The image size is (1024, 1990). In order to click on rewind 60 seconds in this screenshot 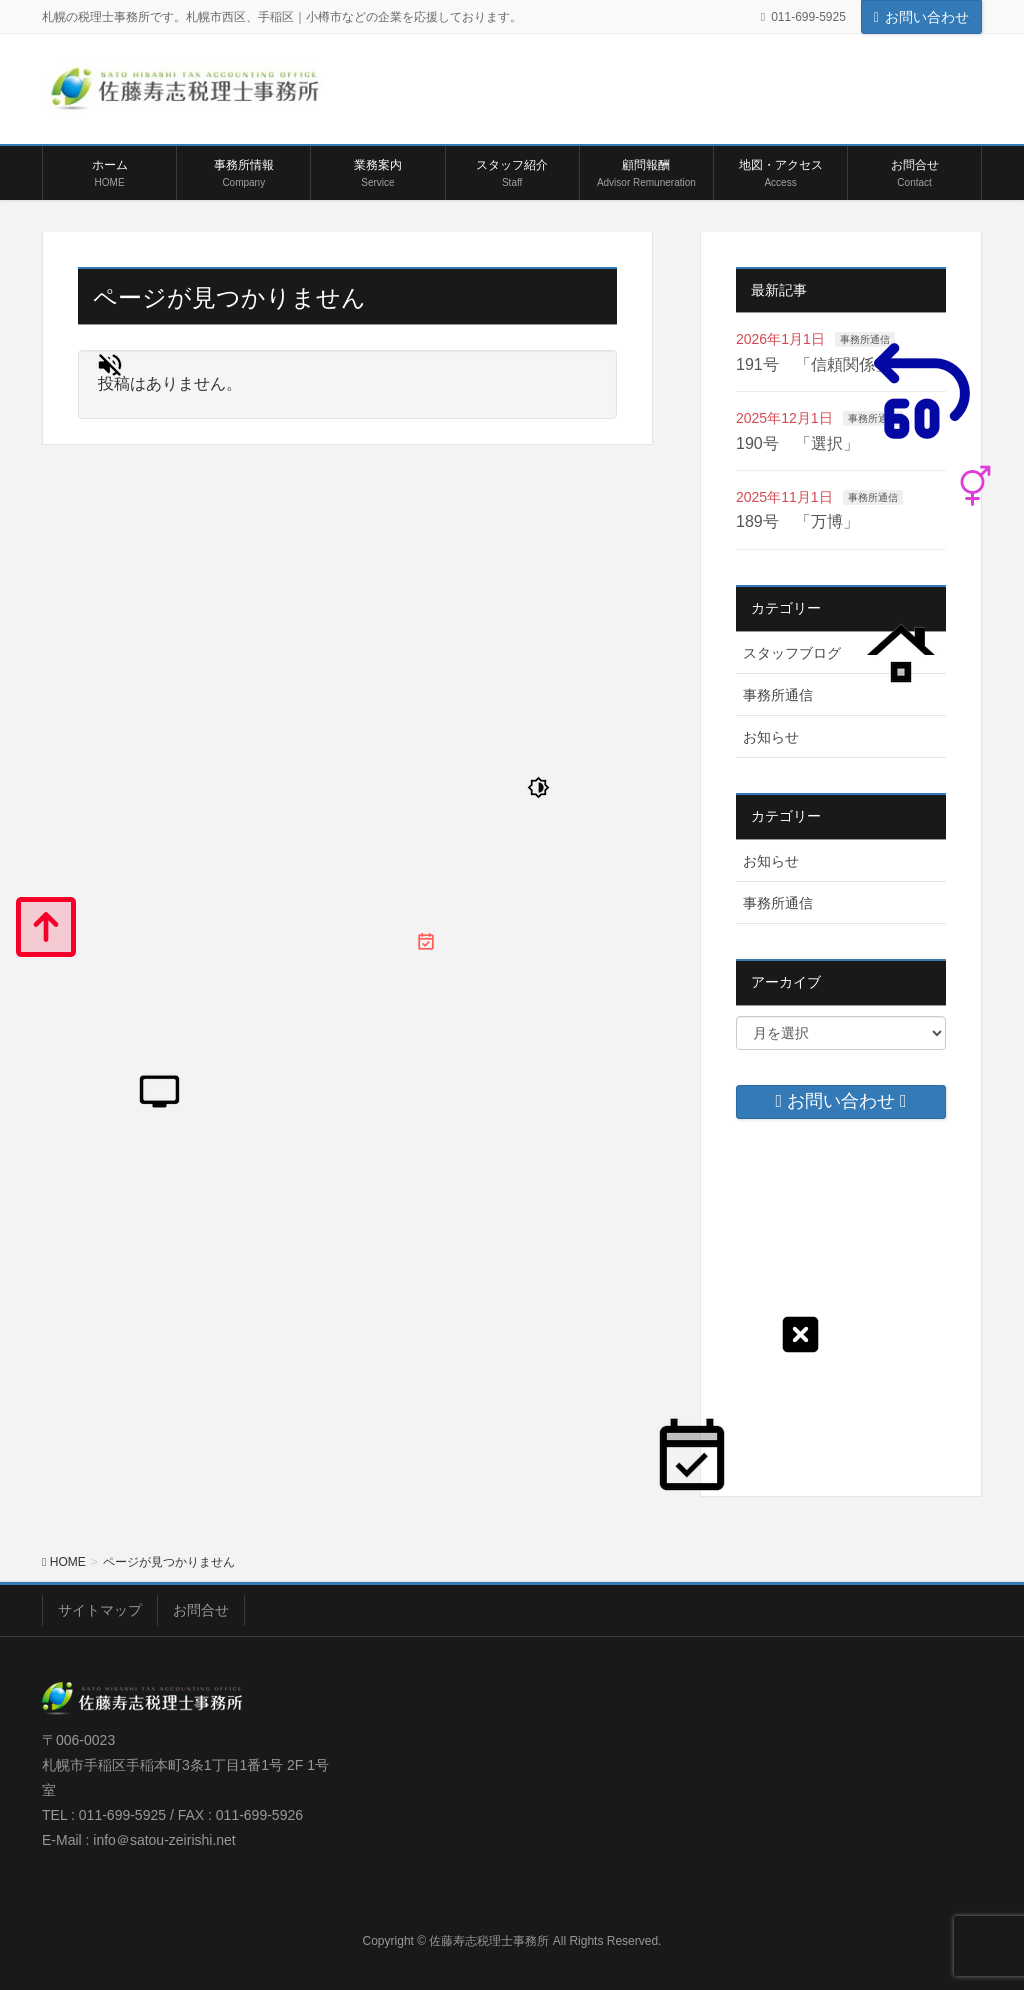, I will do `click(919, 393)`.